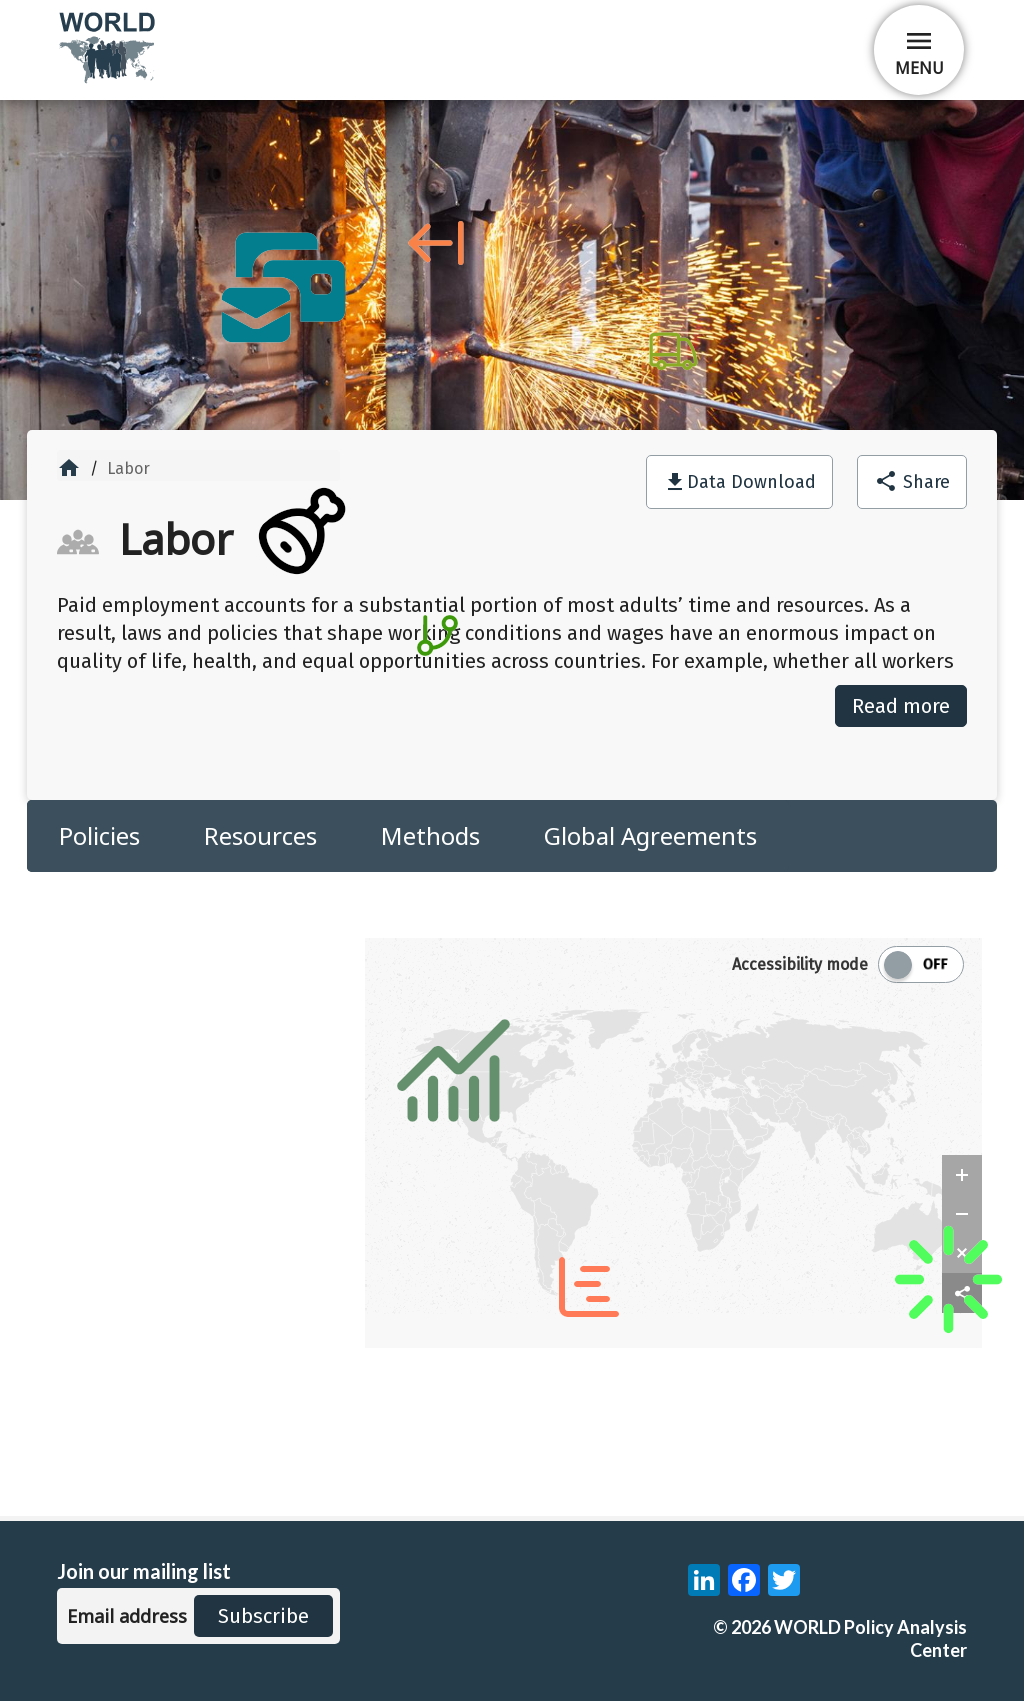 This screenshot has width=1024, height=1701. Describe the element at coordinates (437, 635) in the screenshot. I see `view or manage git branches` at that location.